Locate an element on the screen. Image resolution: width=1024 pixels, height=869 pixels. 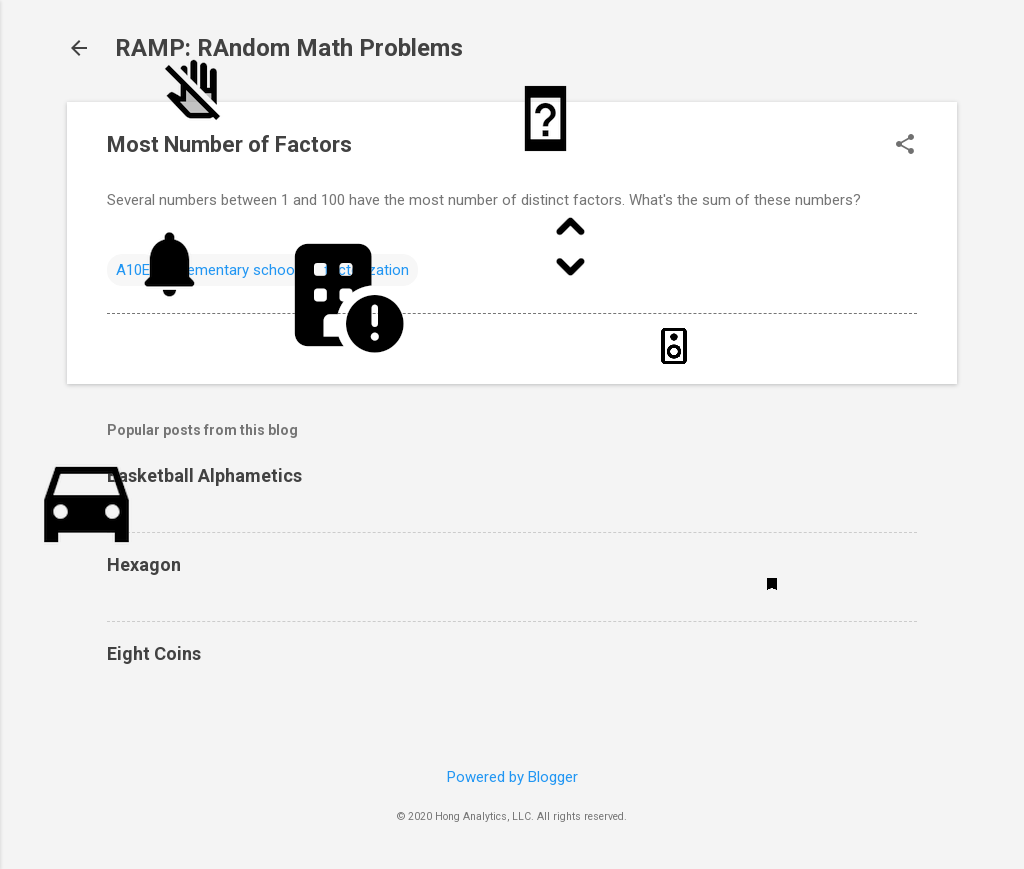
view your notifications is located at coordinates (169, 263).